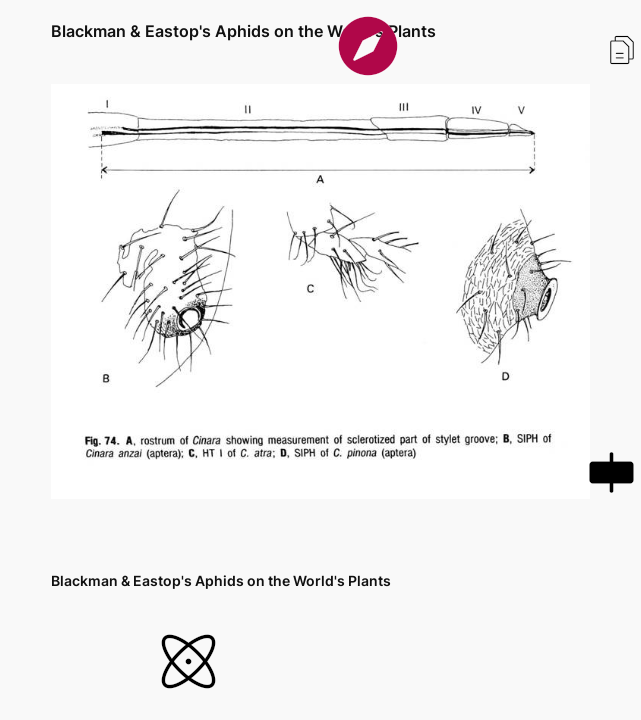 The height and width of the screenshot is (720, 641). What do you see at coordinates (188, 661) in the screenshot?
I see `access science or chemistry features` at bounding box center [188, 661].